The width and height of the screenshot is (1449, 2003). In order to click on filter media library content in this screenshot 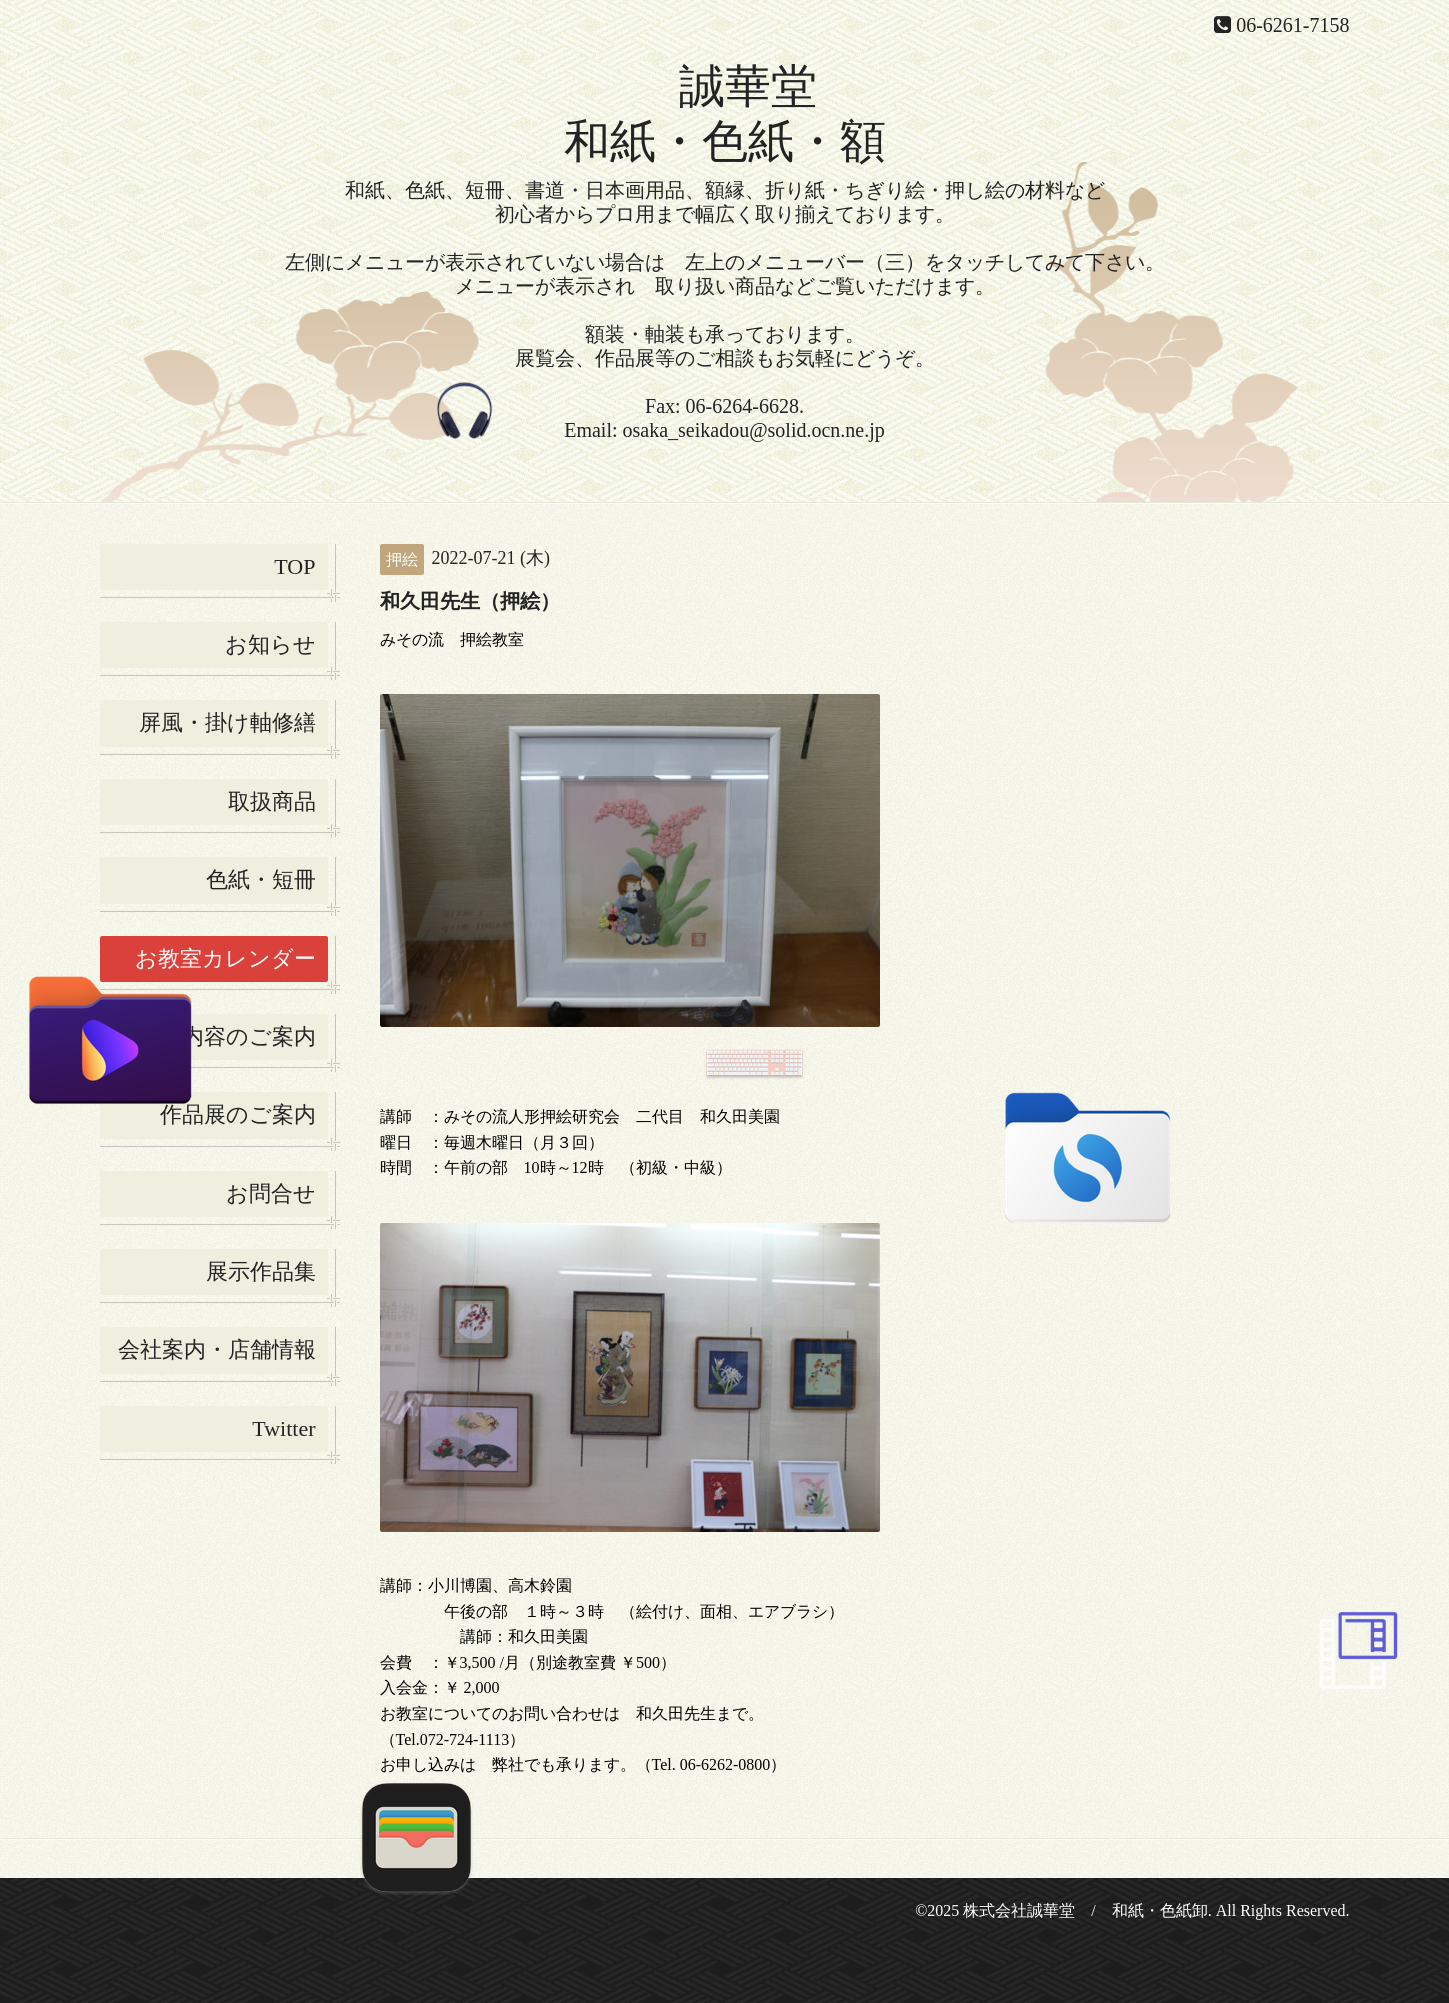, I will do `click(1358, 1650)`.